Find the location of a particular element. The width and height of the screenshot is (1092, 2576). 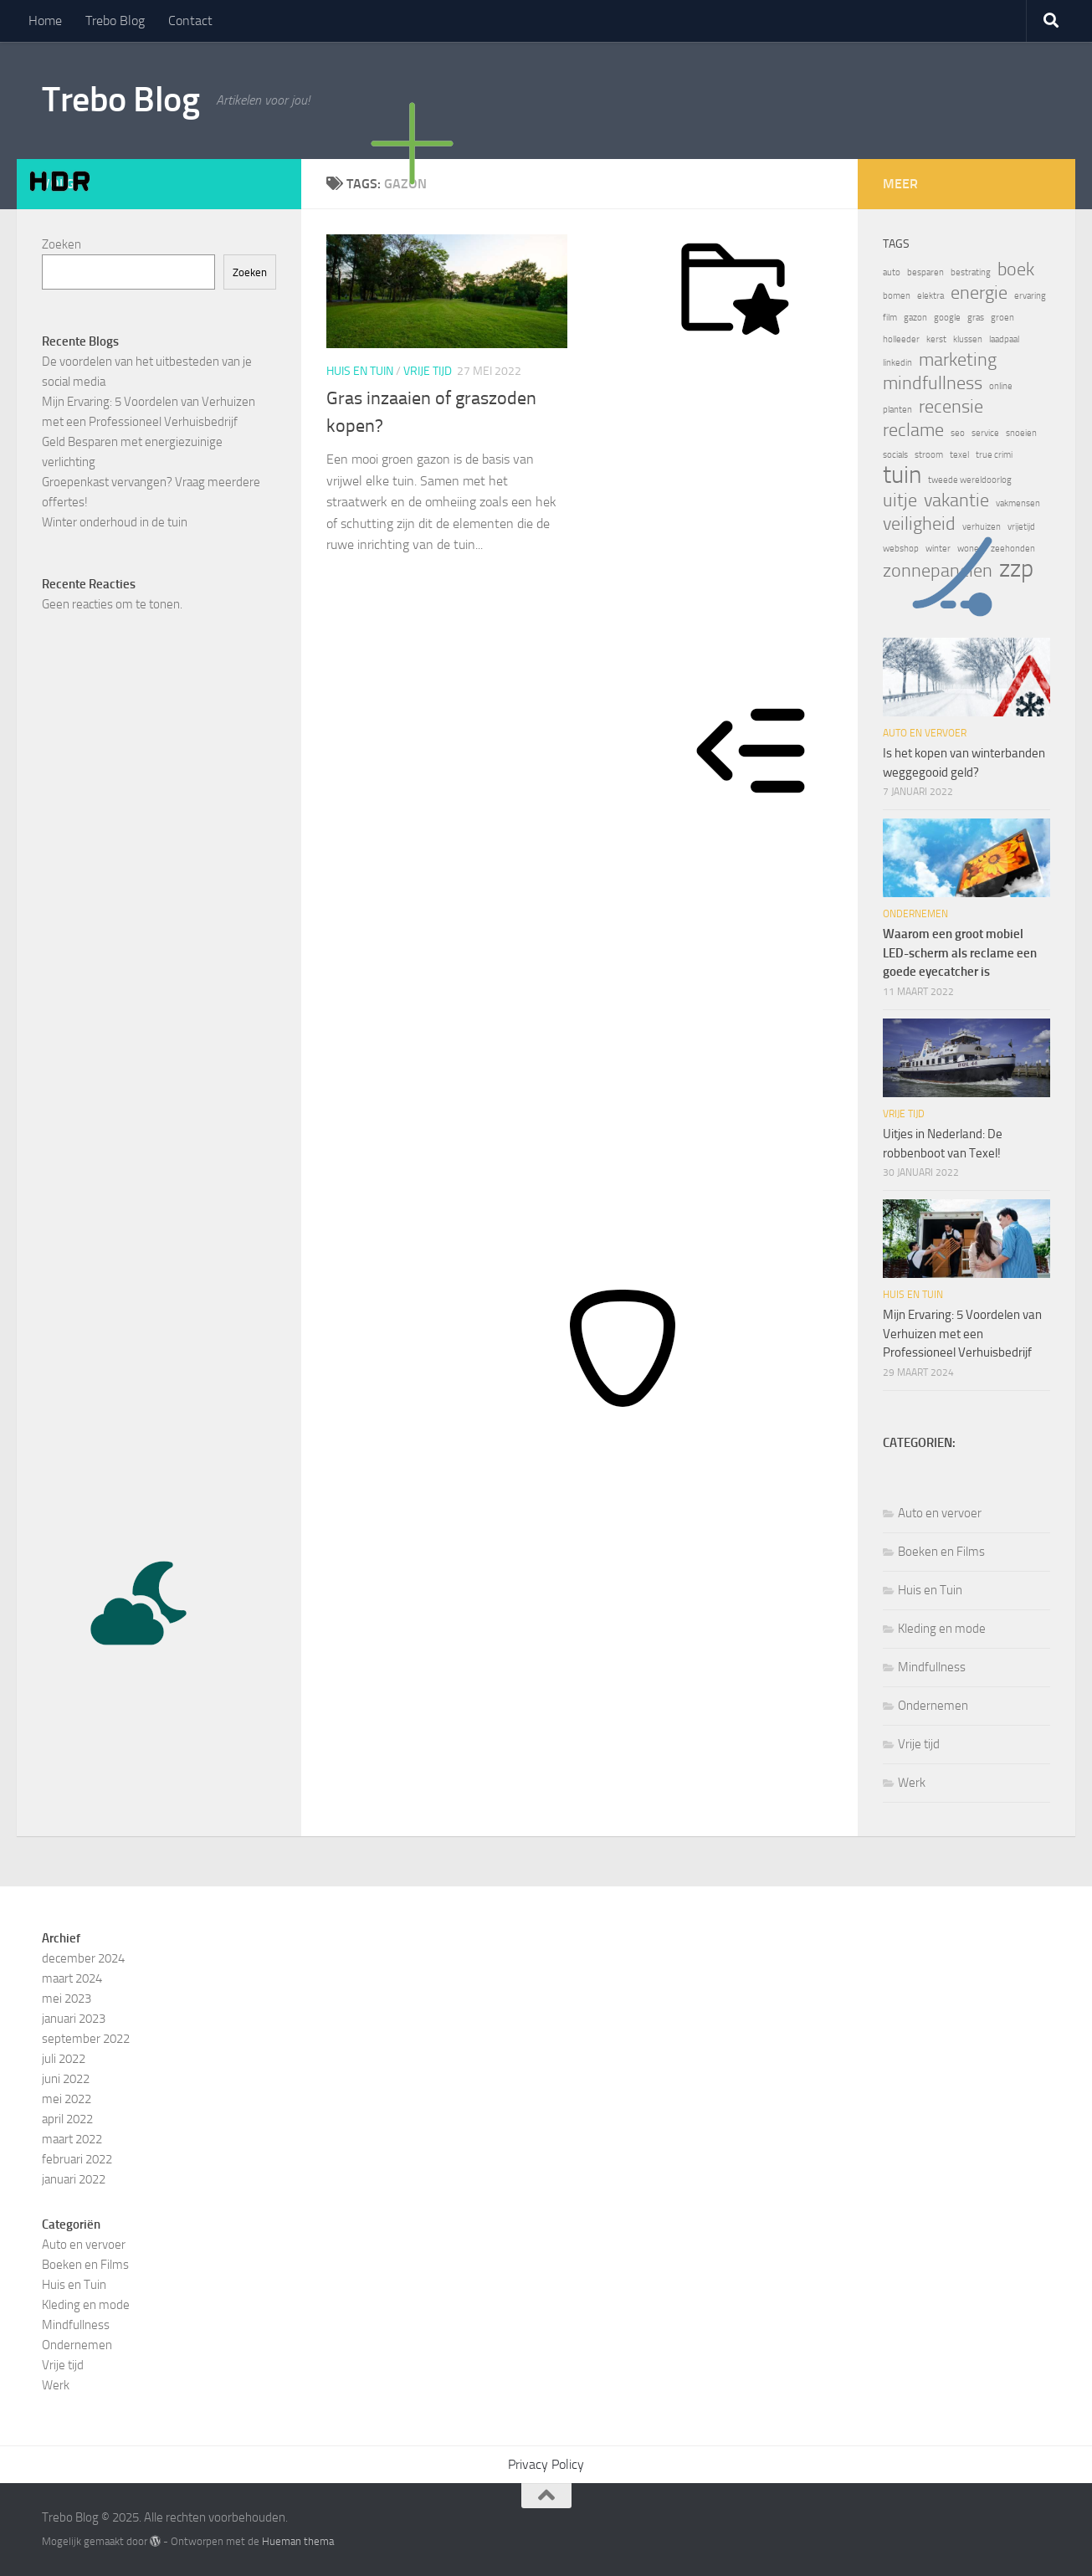

adjust ease-in animation curve is located at coordinates (952, 577).